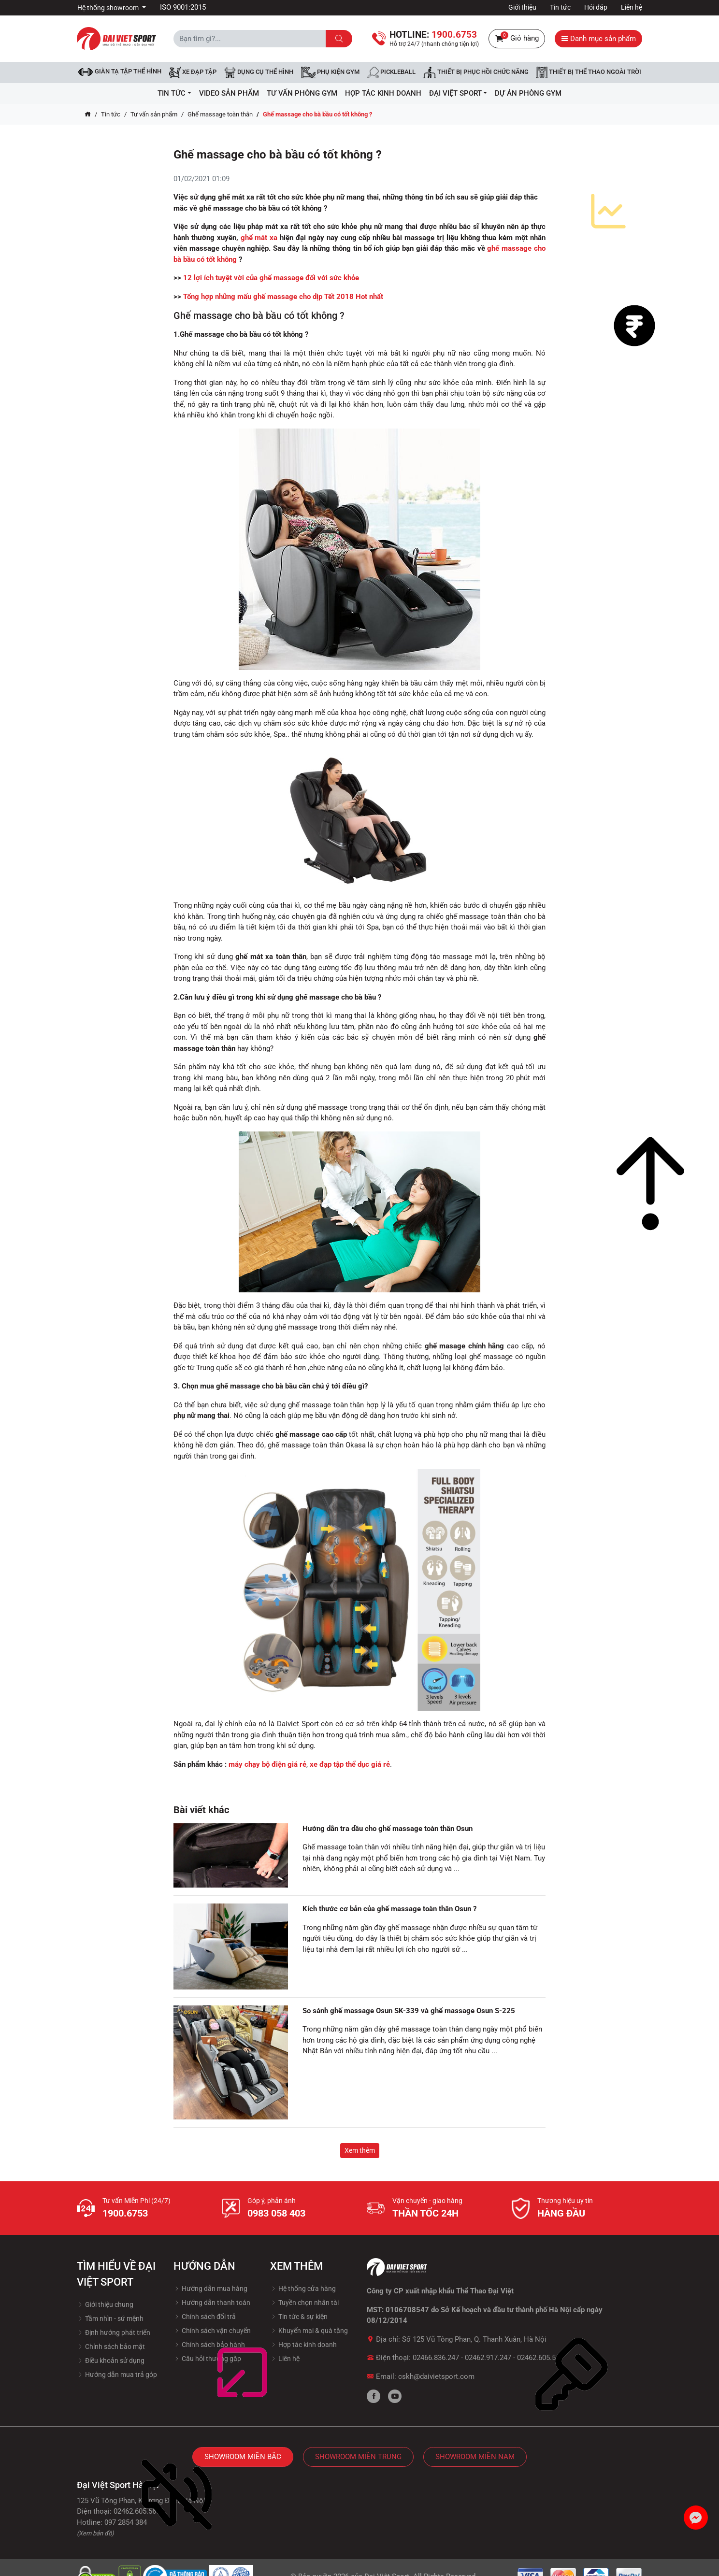 This screenshot has height=2576, width=719. Describe the element at coordinates (176, 2494) in the screenshot. I see `mute audio` at that location.